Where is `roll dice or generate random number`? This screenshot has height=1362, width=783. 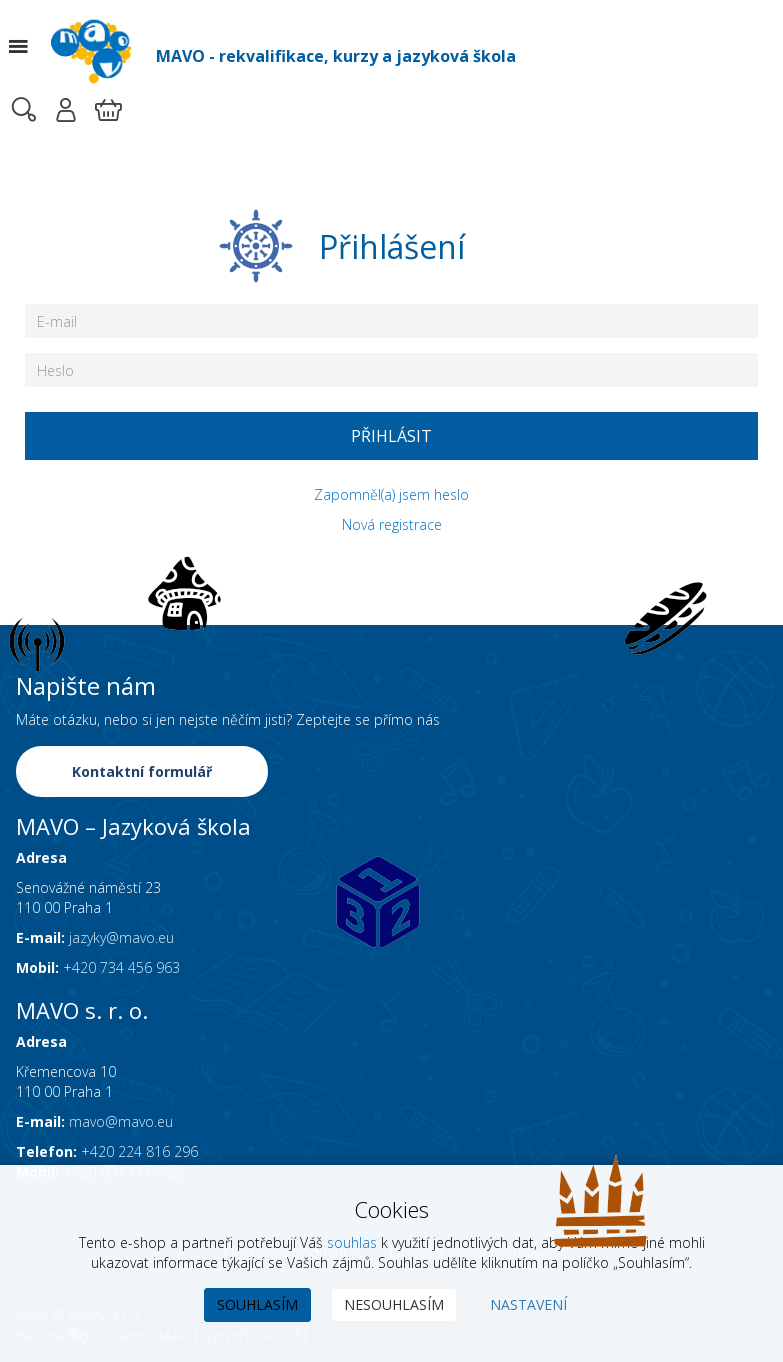 roll dice or generate random number is located at coordinates (378, 903).